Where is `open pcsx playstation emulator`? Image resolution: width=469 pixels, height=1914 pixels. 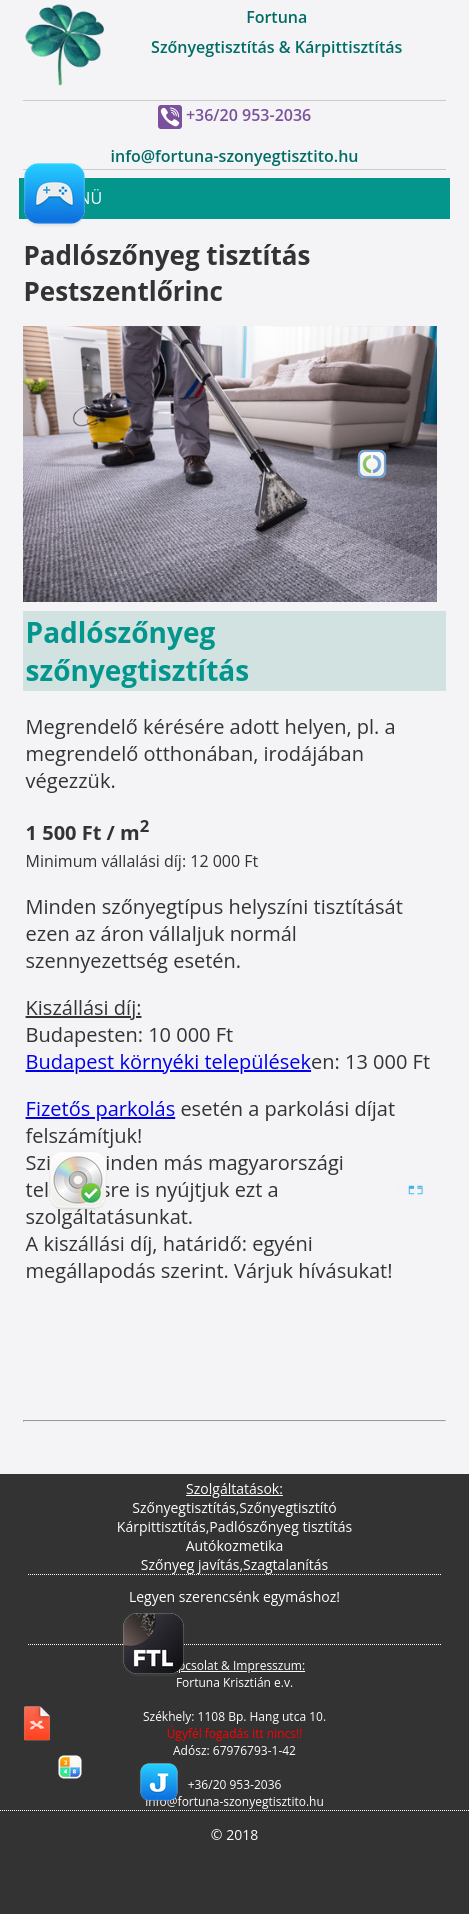
open pcsx playstation emulator is located at coordinates (54, 193).